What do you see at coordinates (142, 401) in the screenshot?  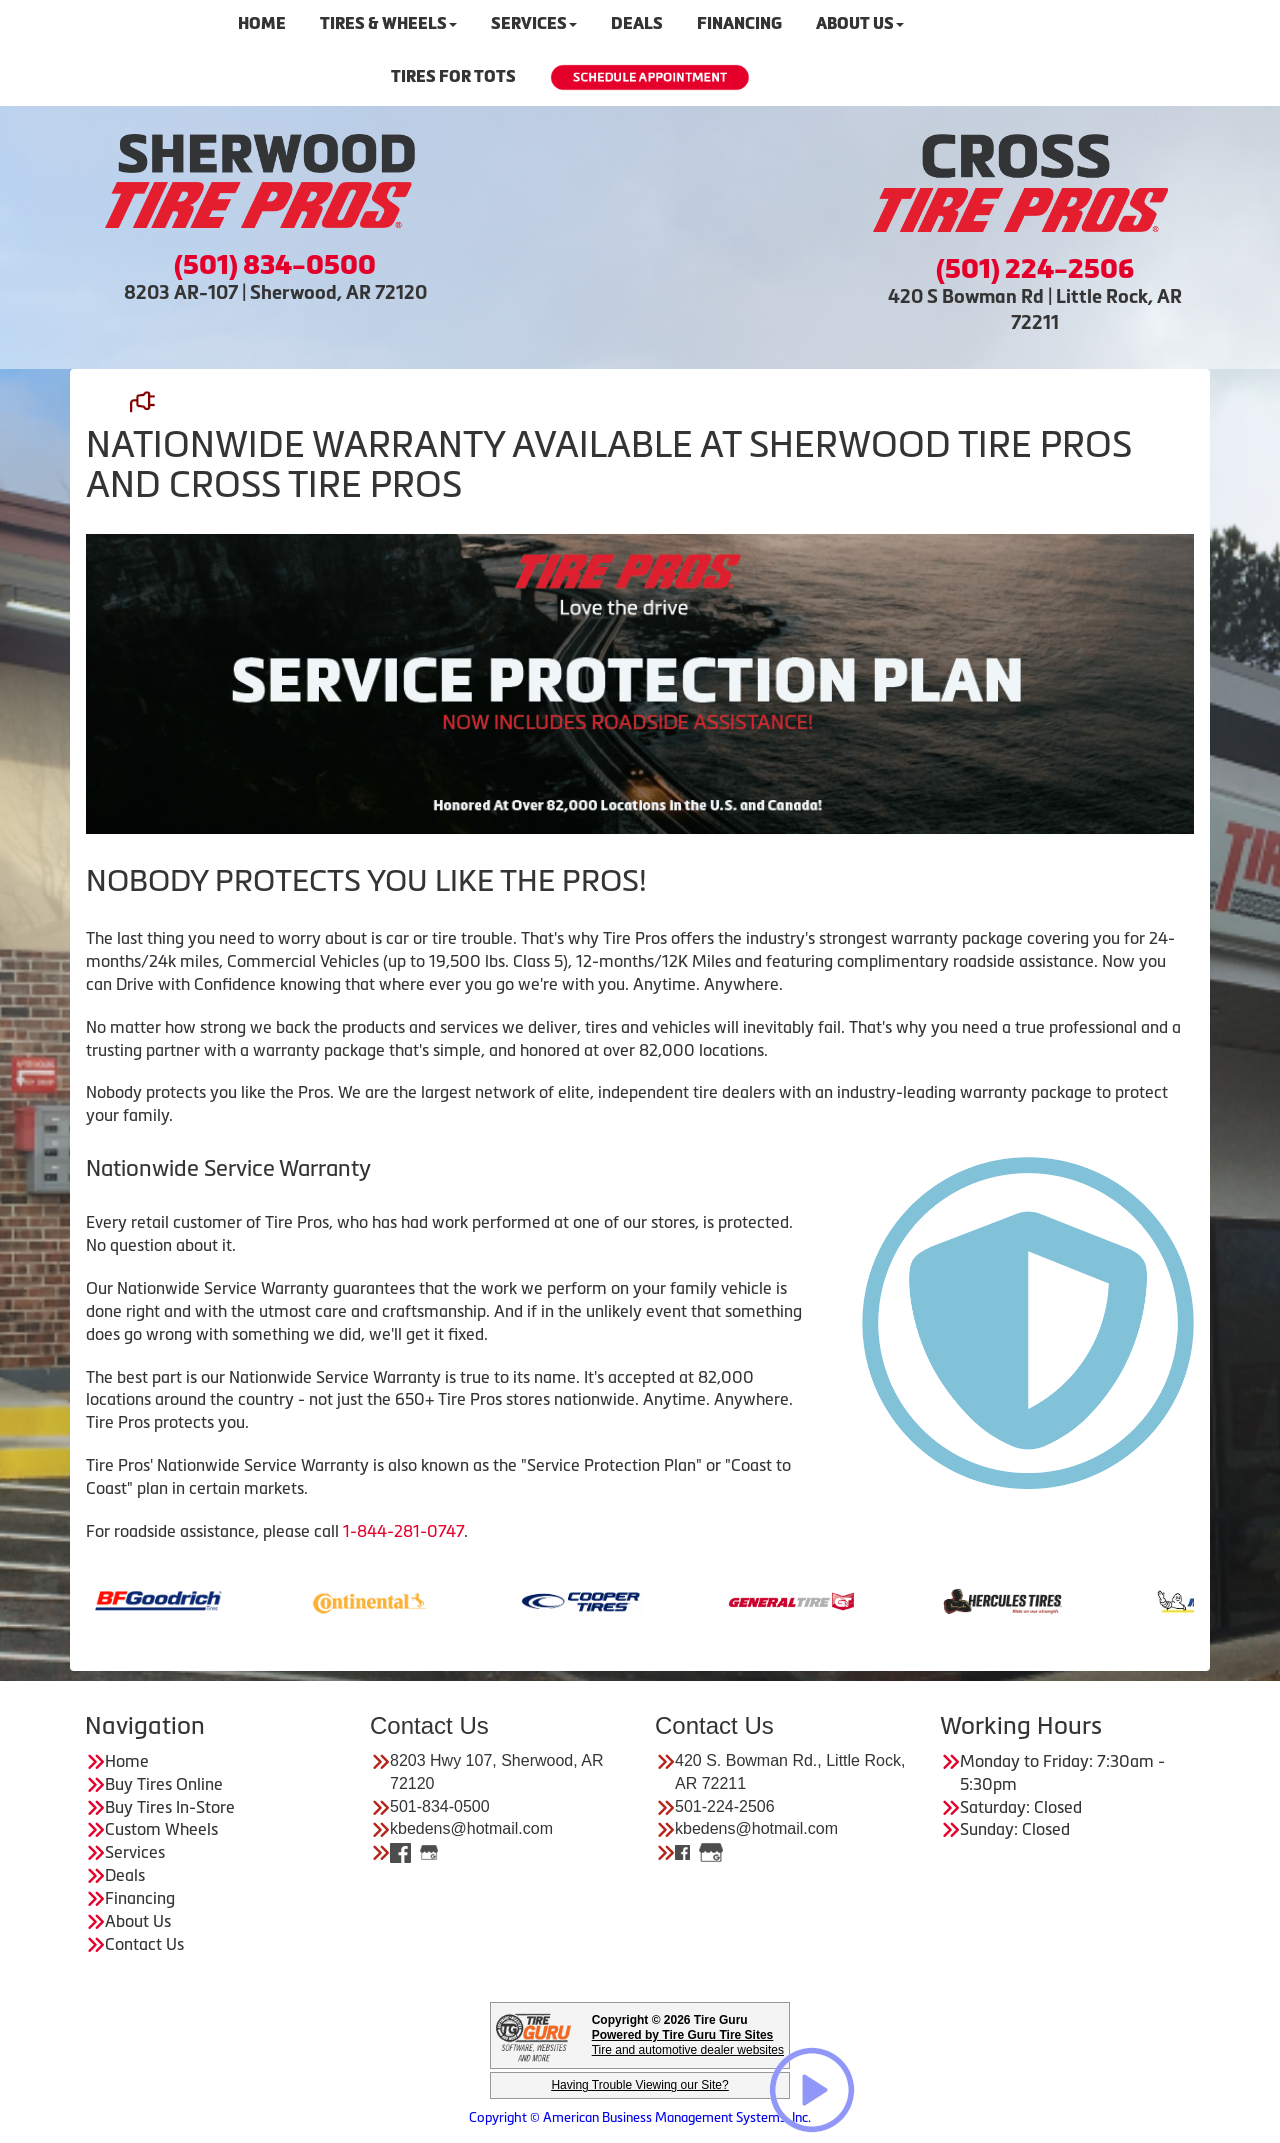 I see `connect to a power source or external device` at bounding box center [142, 401].